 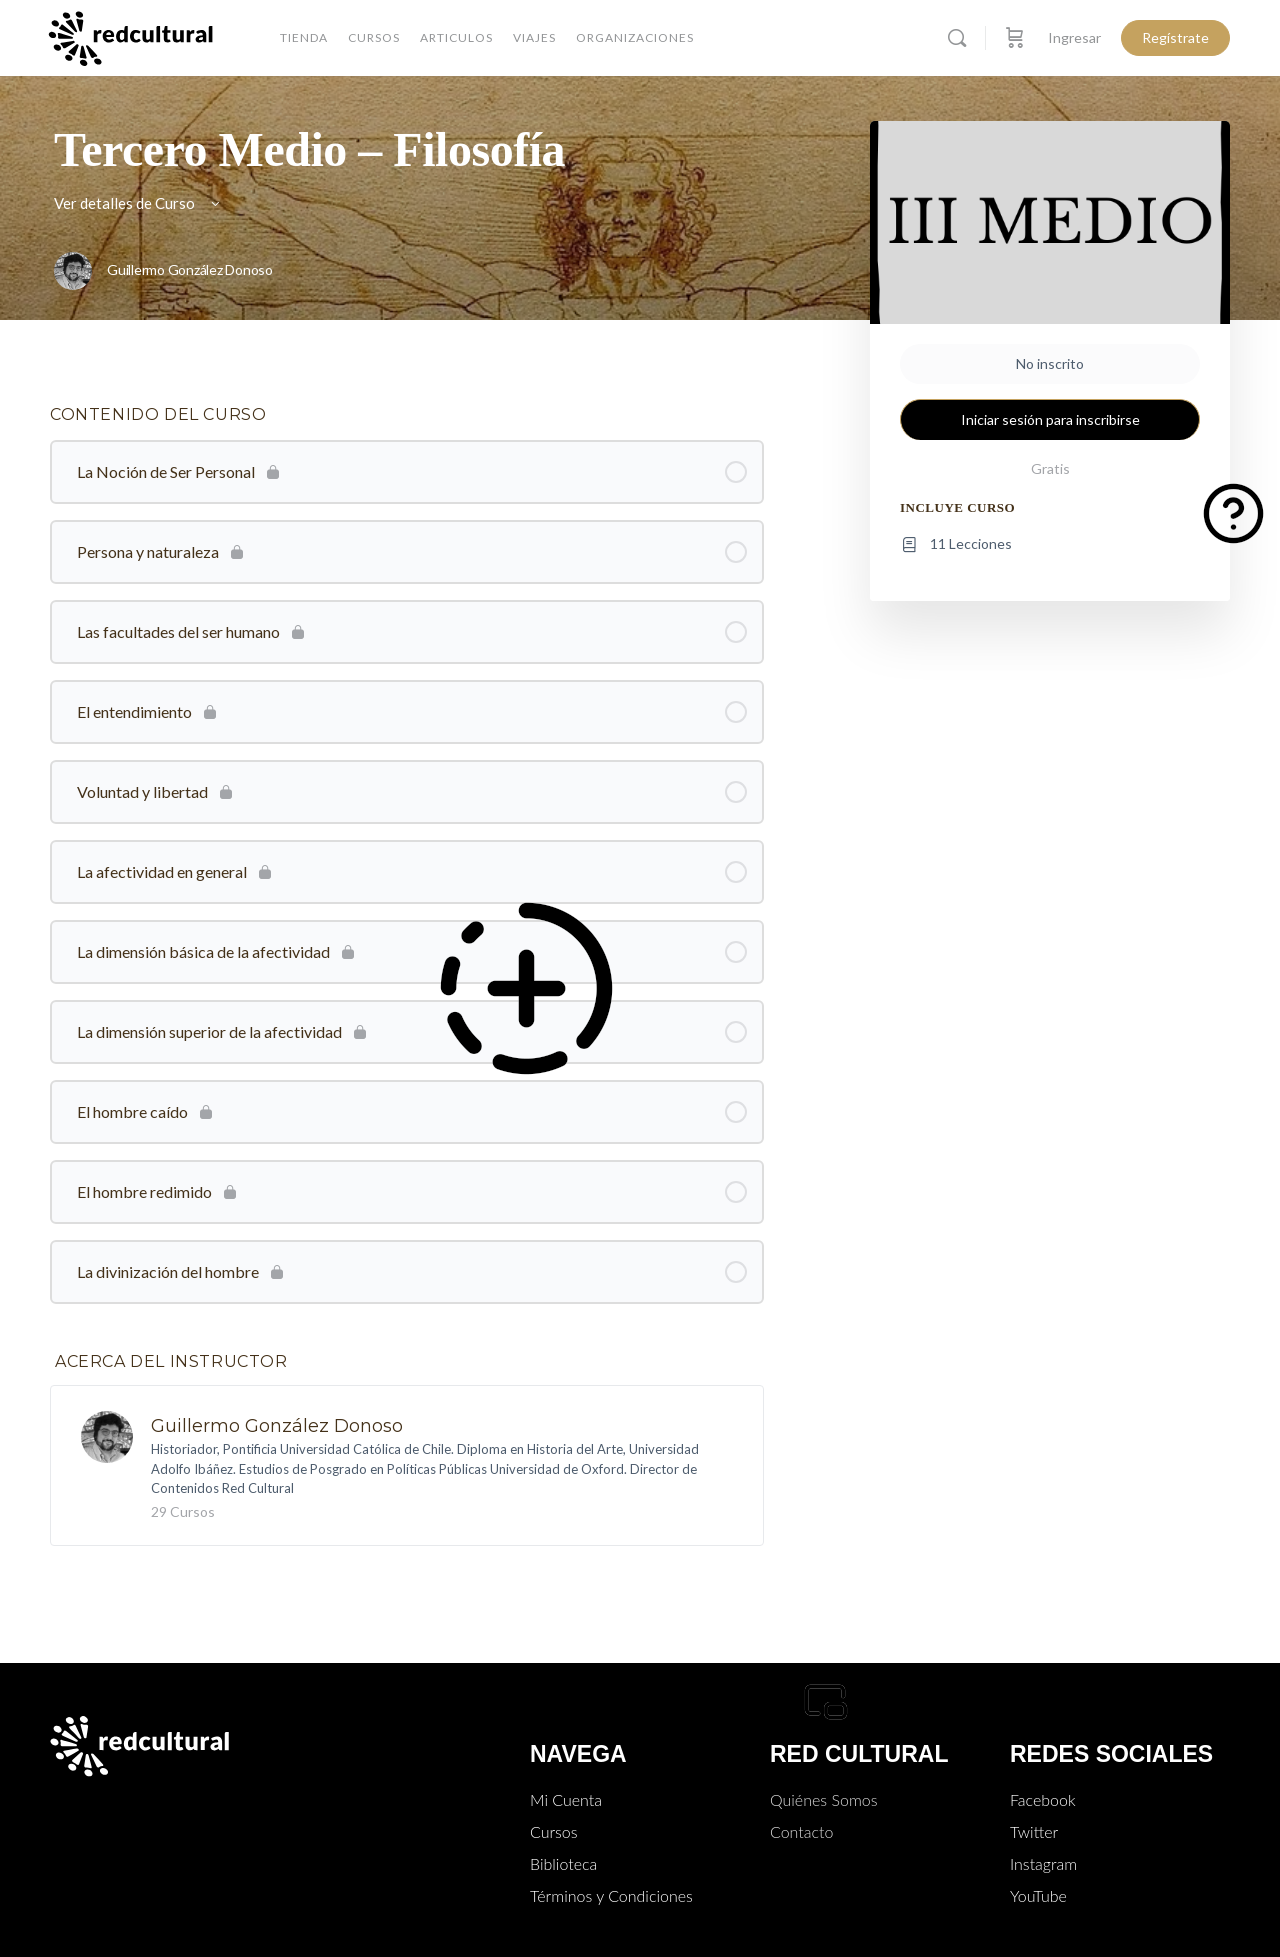 What do you see at coordinates (1233, 513) in the screenshot?
I see `access help or support information` at bounding box center [1233, 513].